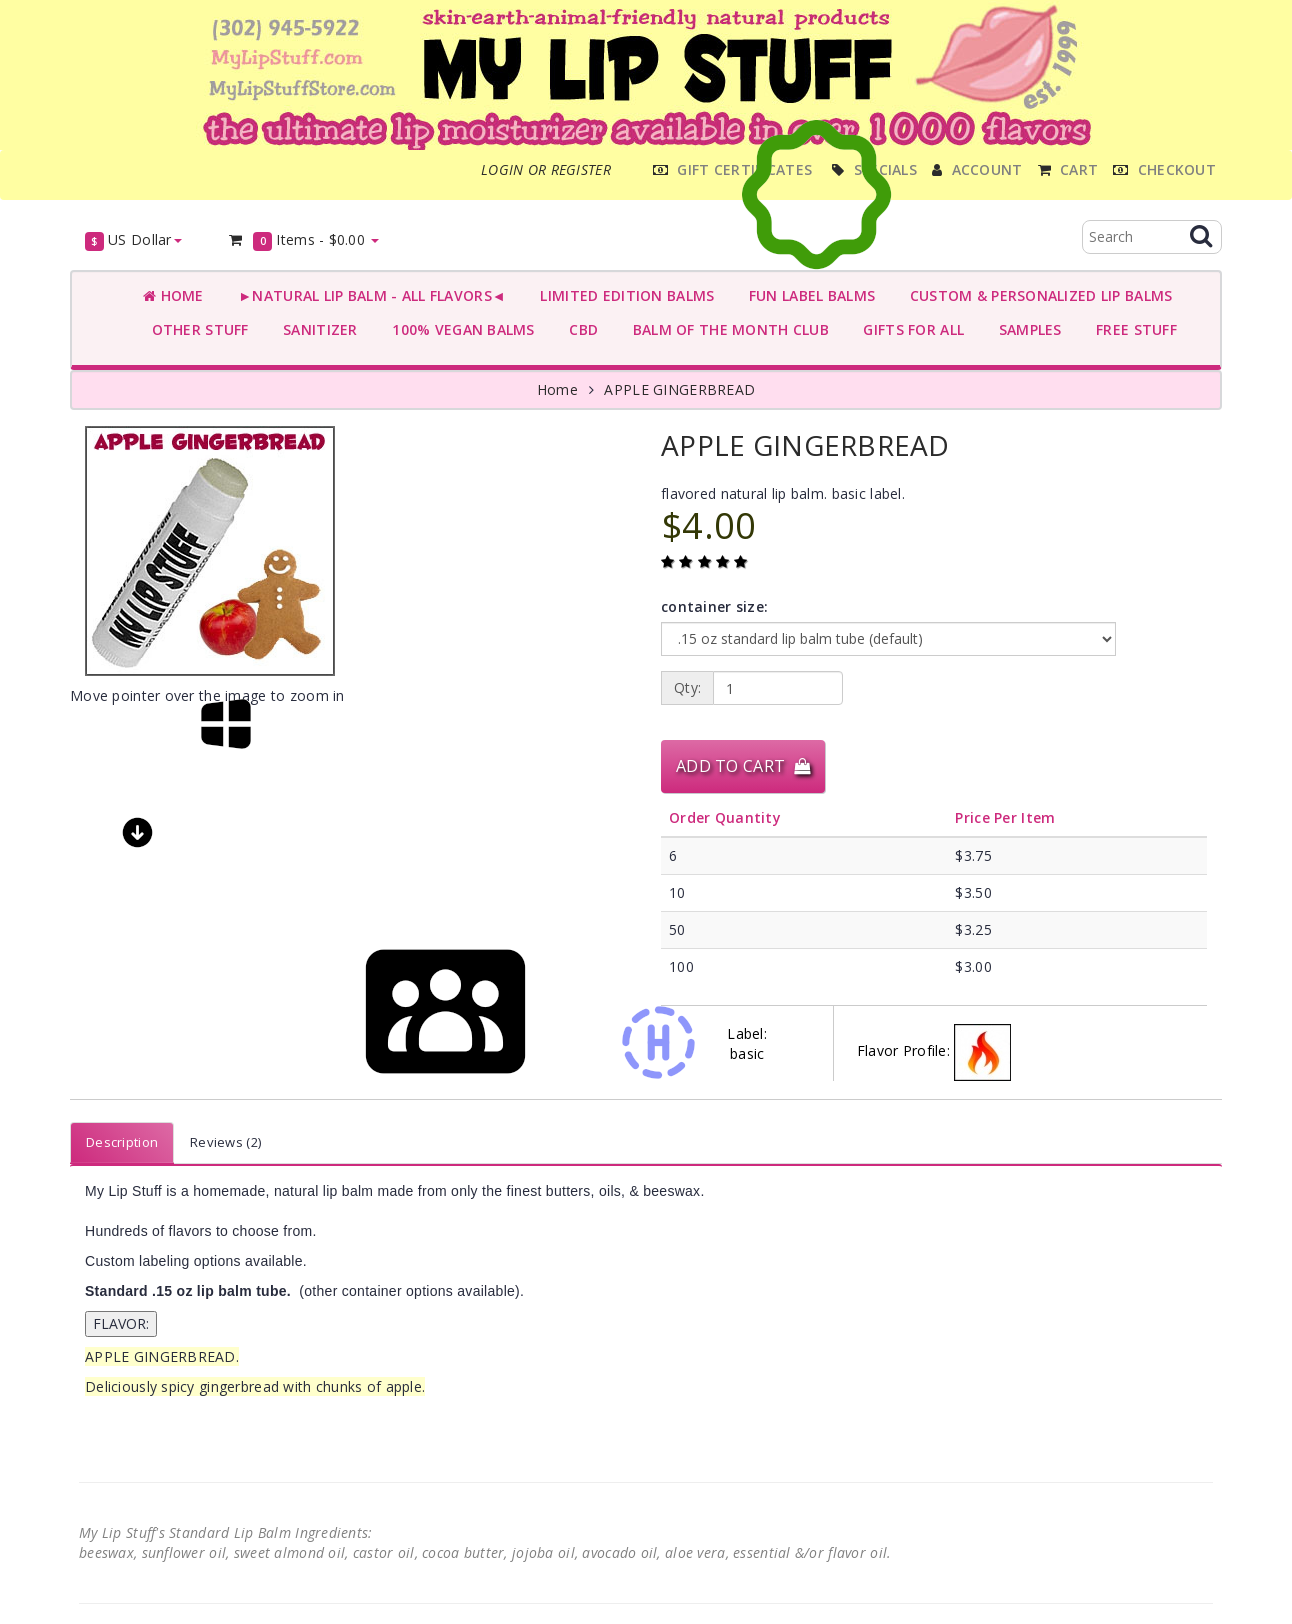 The height and width of the screenshot is (1624, 1292). What do you see at coordinates (226, 724) in the screenshot?
I see `windows operating system logo` at bounding box center [226, 724].